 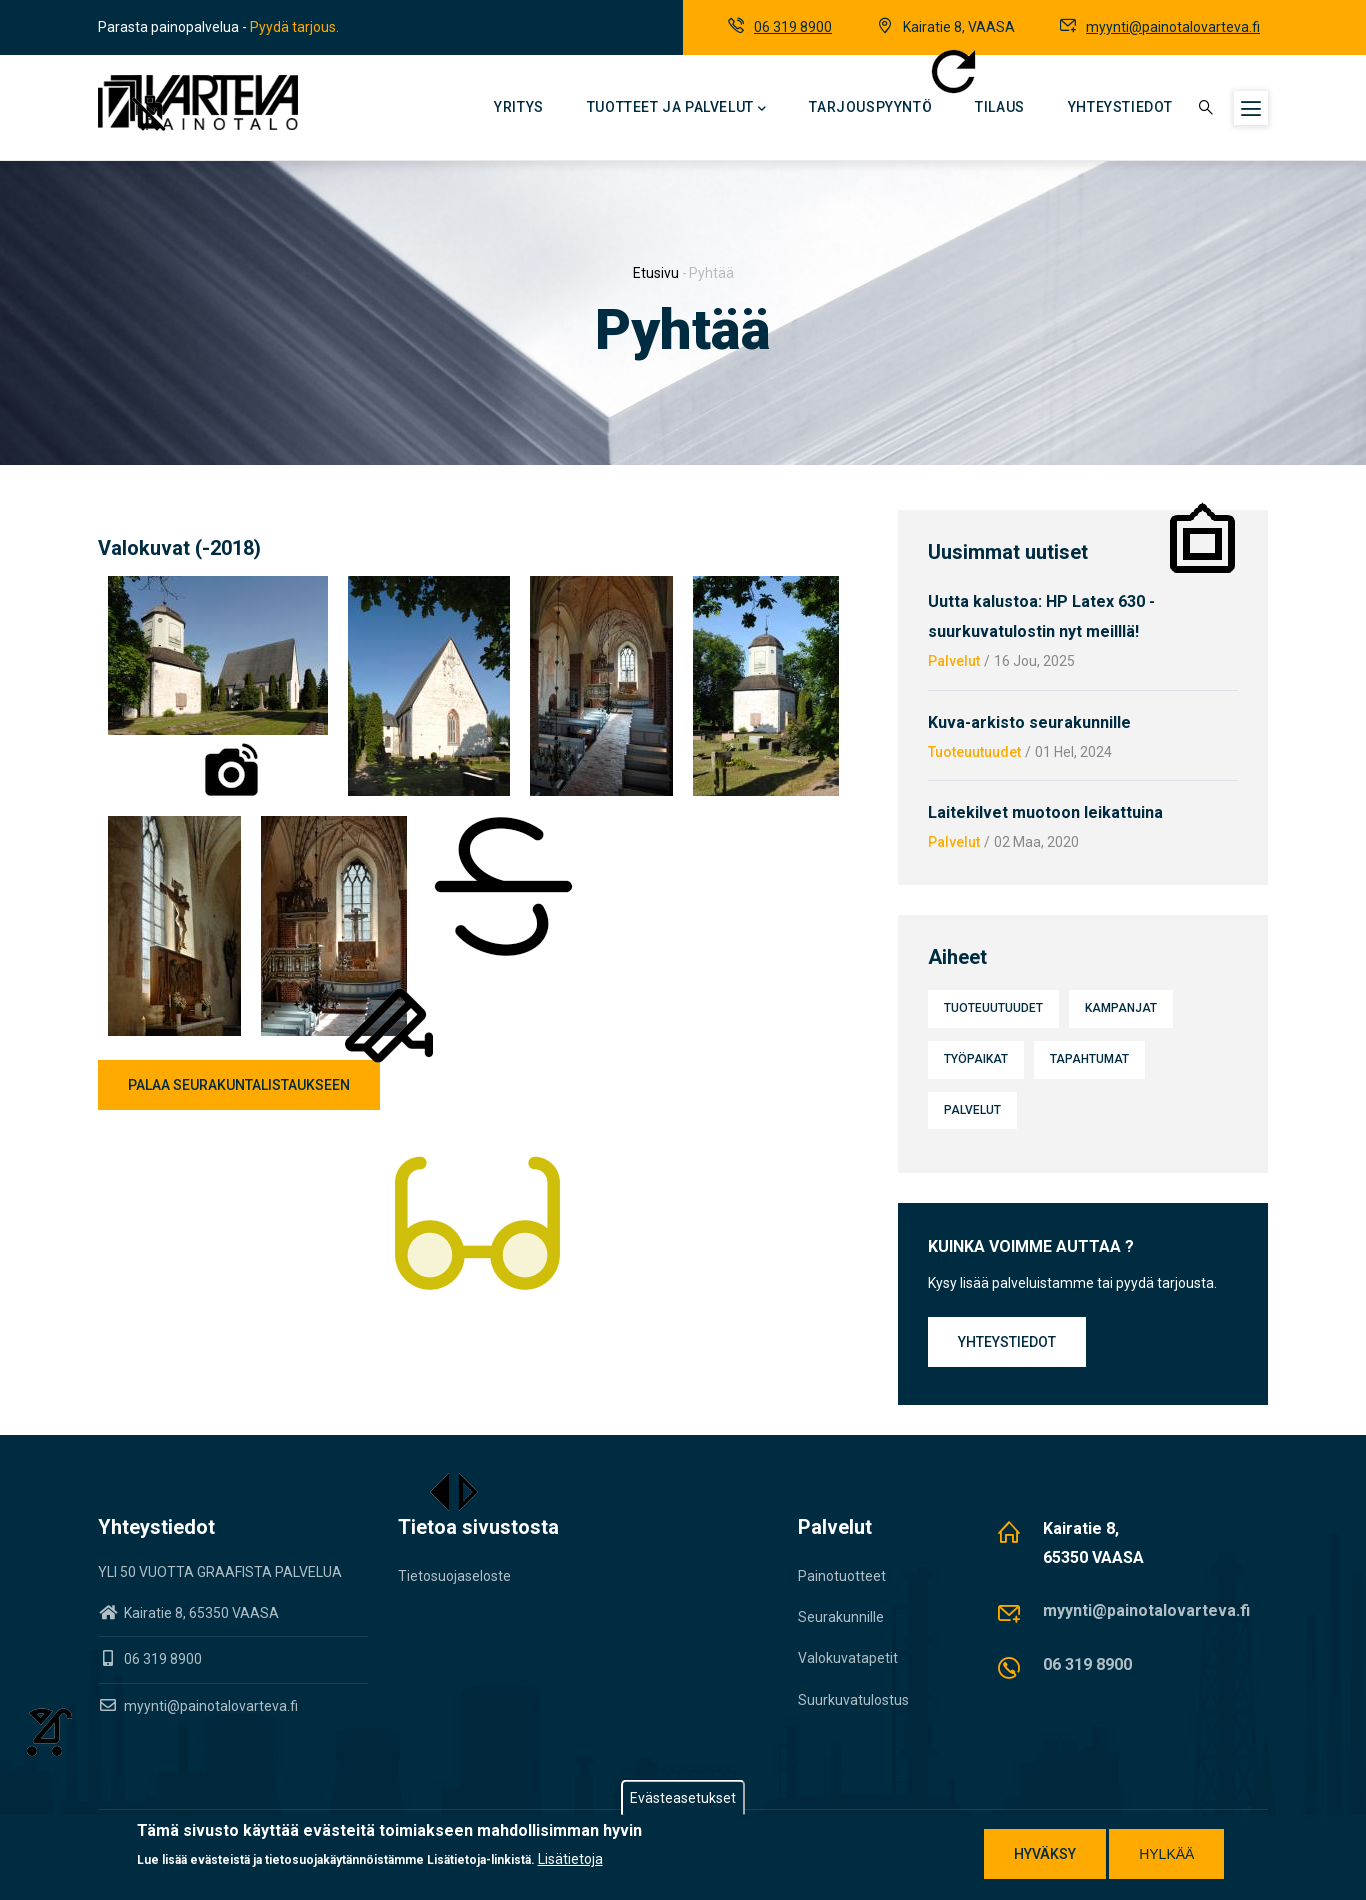 I want to click on no luggage allowed, so click(x=150, y=113).